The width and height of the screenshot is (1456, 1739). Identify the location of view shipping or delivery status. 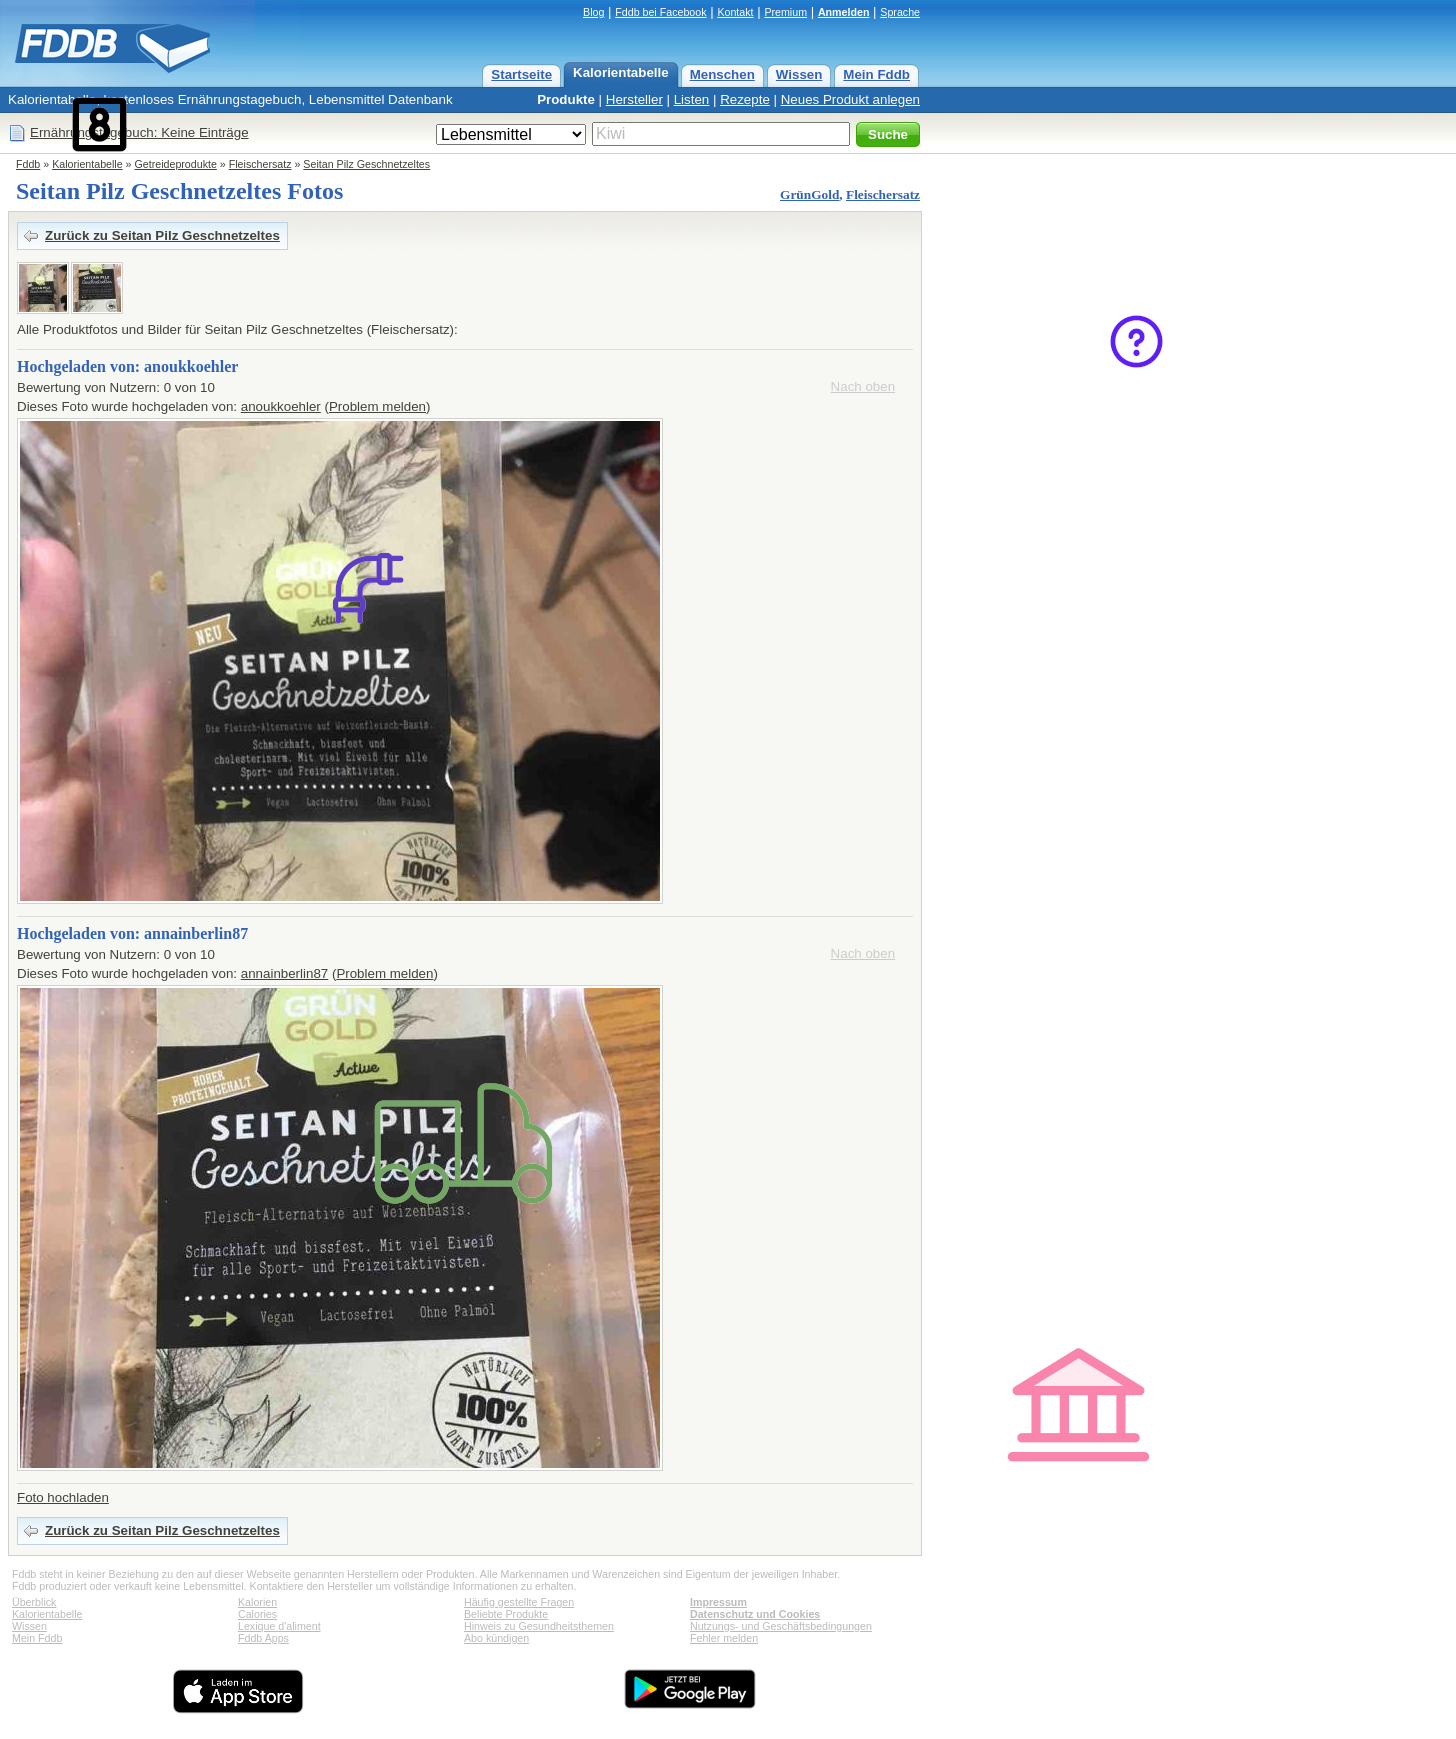
(463, 1143).